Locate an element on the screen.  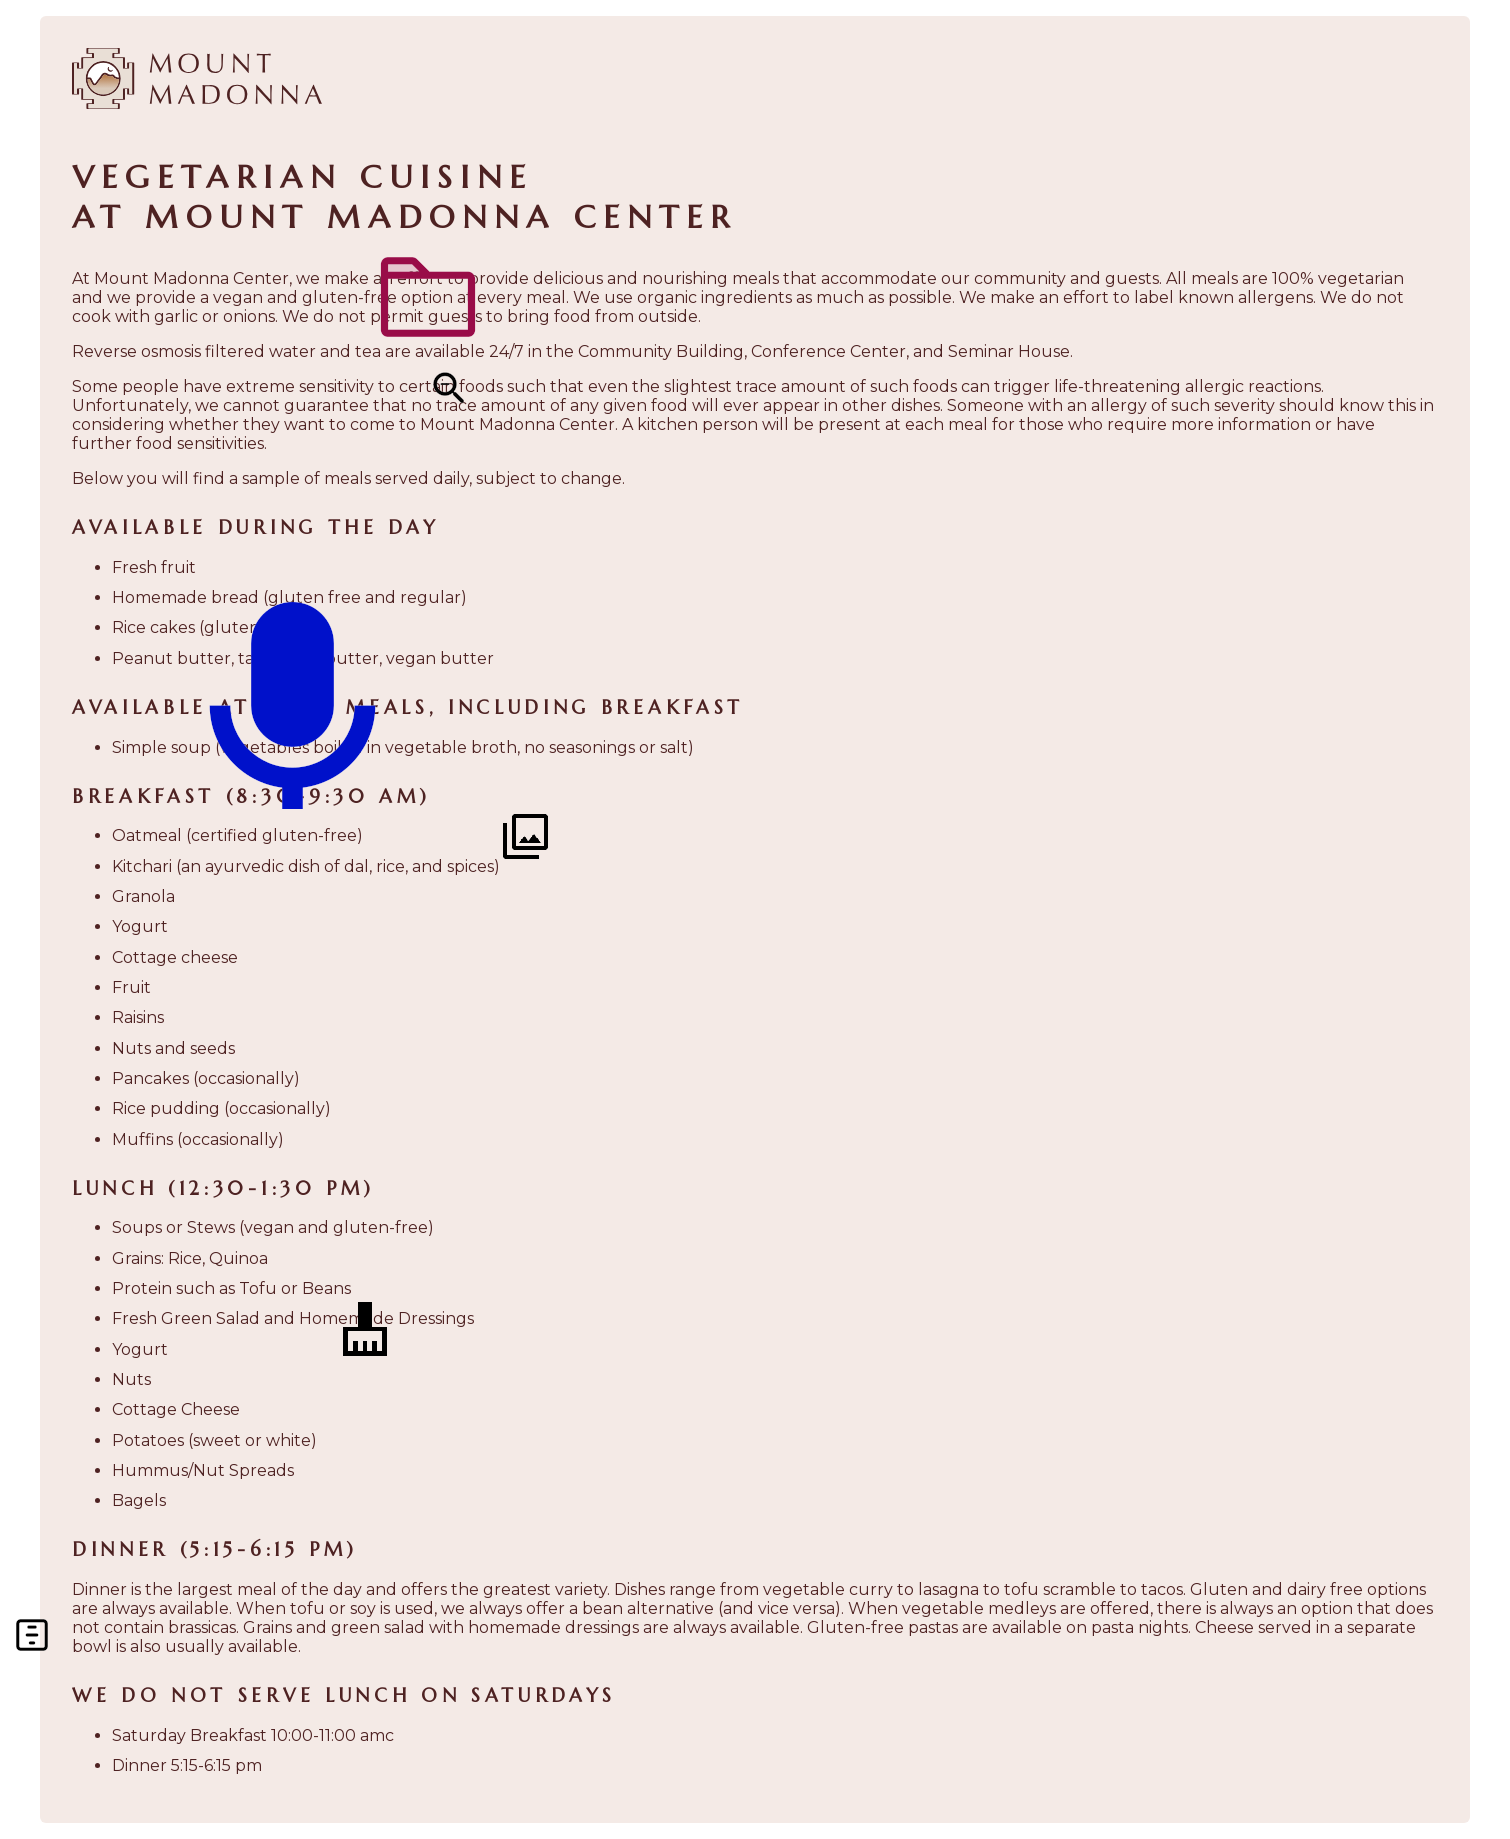
zoom out of the current view is located at coordinates (449, 388).